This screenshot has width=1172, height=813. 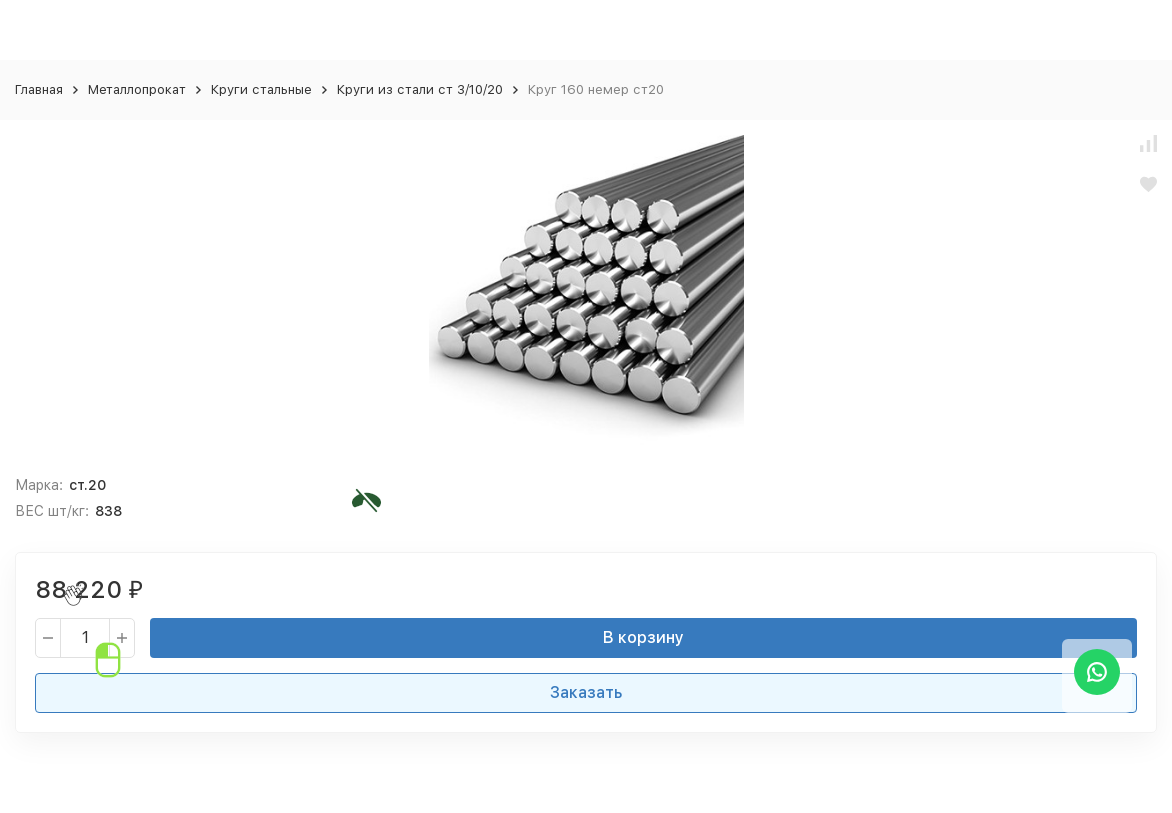 I want to click on left mouse button click action, so click(x=108, y=660).